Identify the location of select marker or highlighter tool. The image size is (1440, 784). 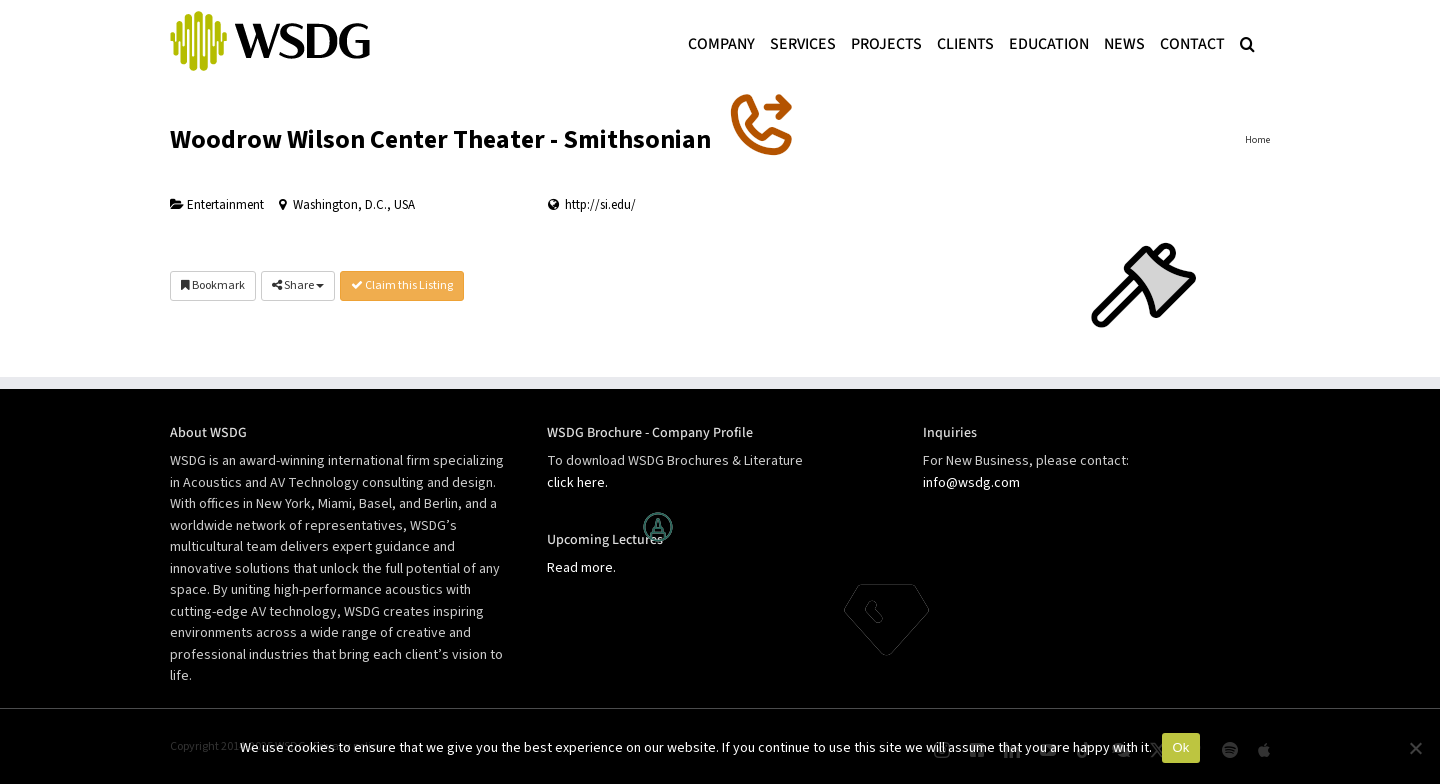
(658, 527).